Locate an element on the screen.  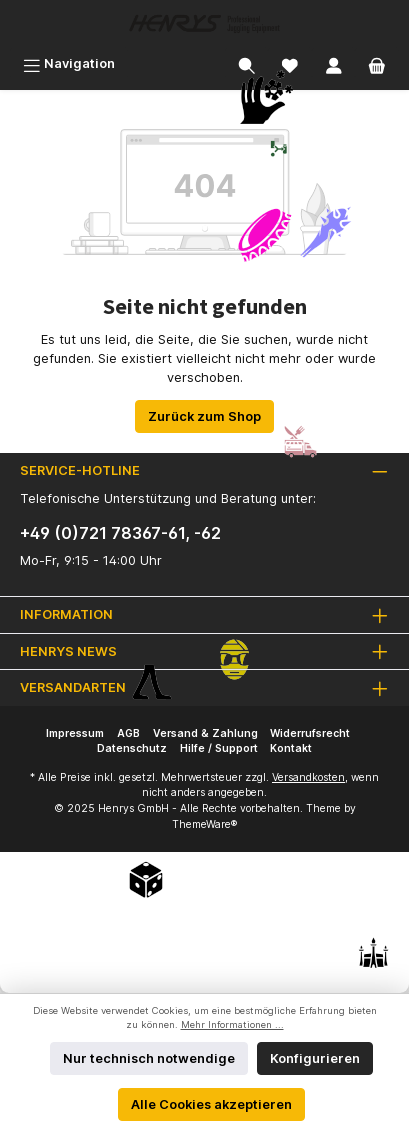
access the castle or fortress location is located at coordinates (373, 952).